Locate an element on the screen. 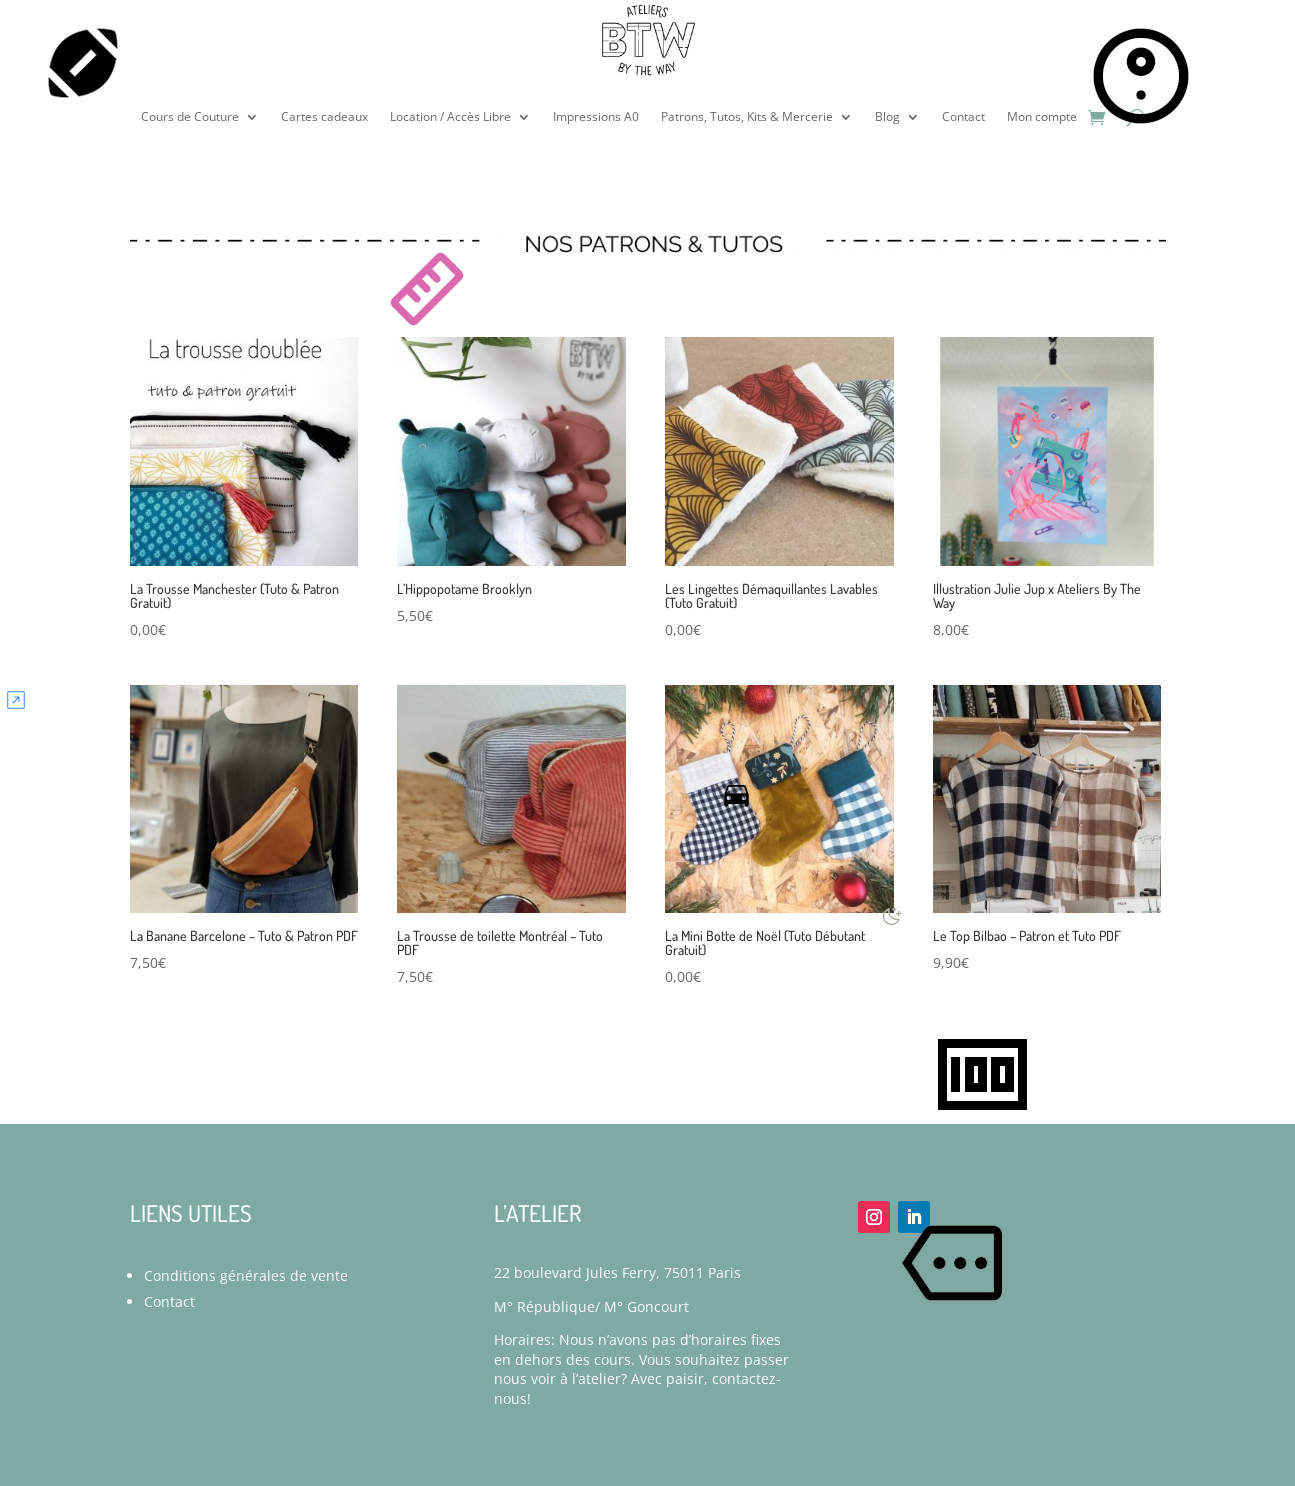  get driving directions is located at coordinates (736, 794).